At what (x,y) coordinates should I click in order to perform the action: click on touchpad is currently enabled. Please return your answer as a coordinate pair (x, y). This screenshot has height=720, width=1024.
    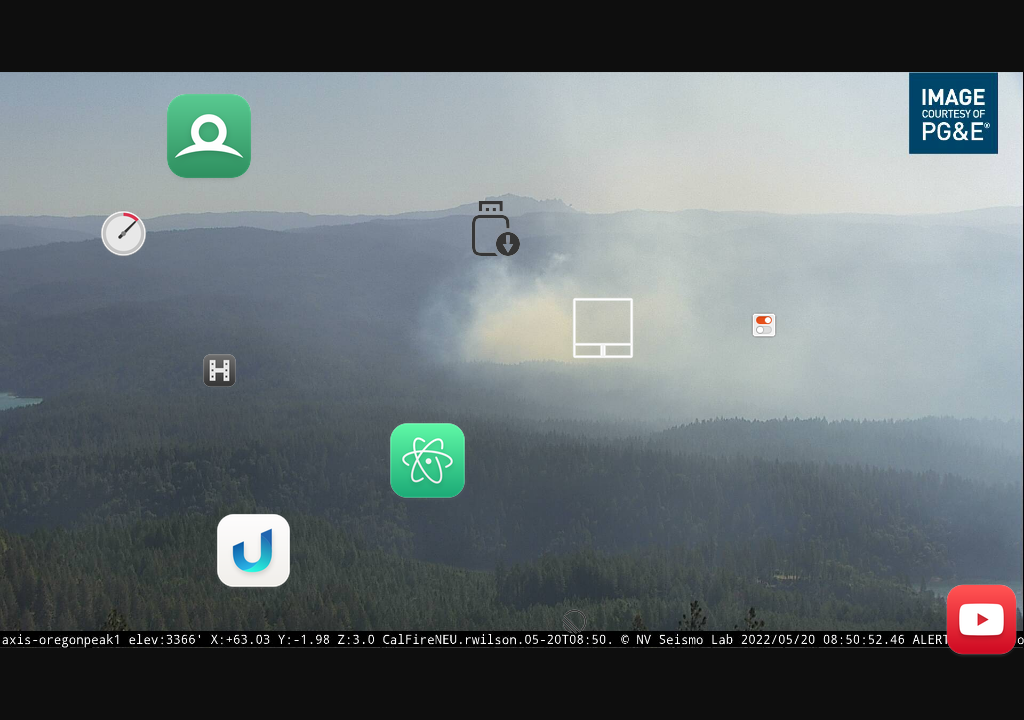
    Looking at the image, I should click on (603, 328).